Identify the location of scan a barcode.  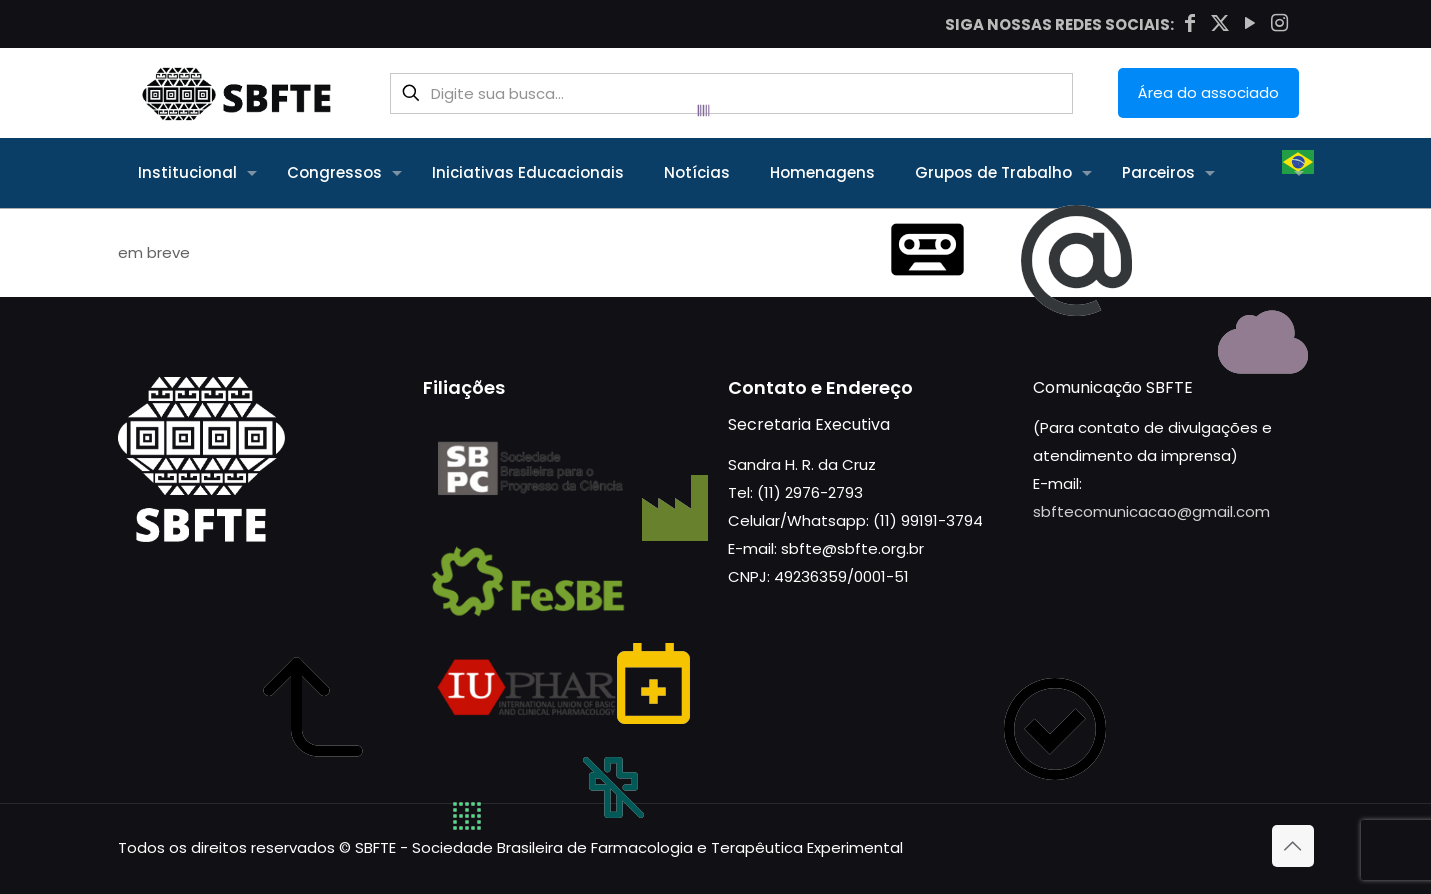
(703, 110).